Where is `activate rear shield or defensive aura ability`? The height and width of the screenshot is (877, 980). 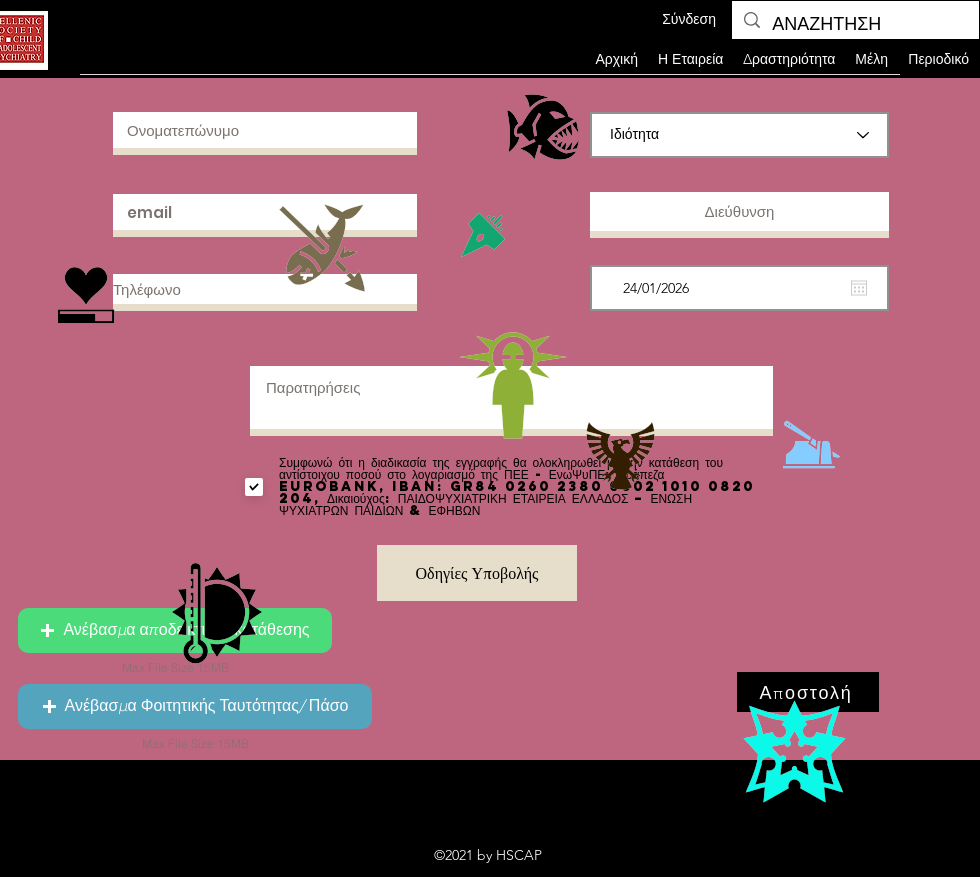 activate rear shield or defensive aura ability is located at coordinates (513, 385).